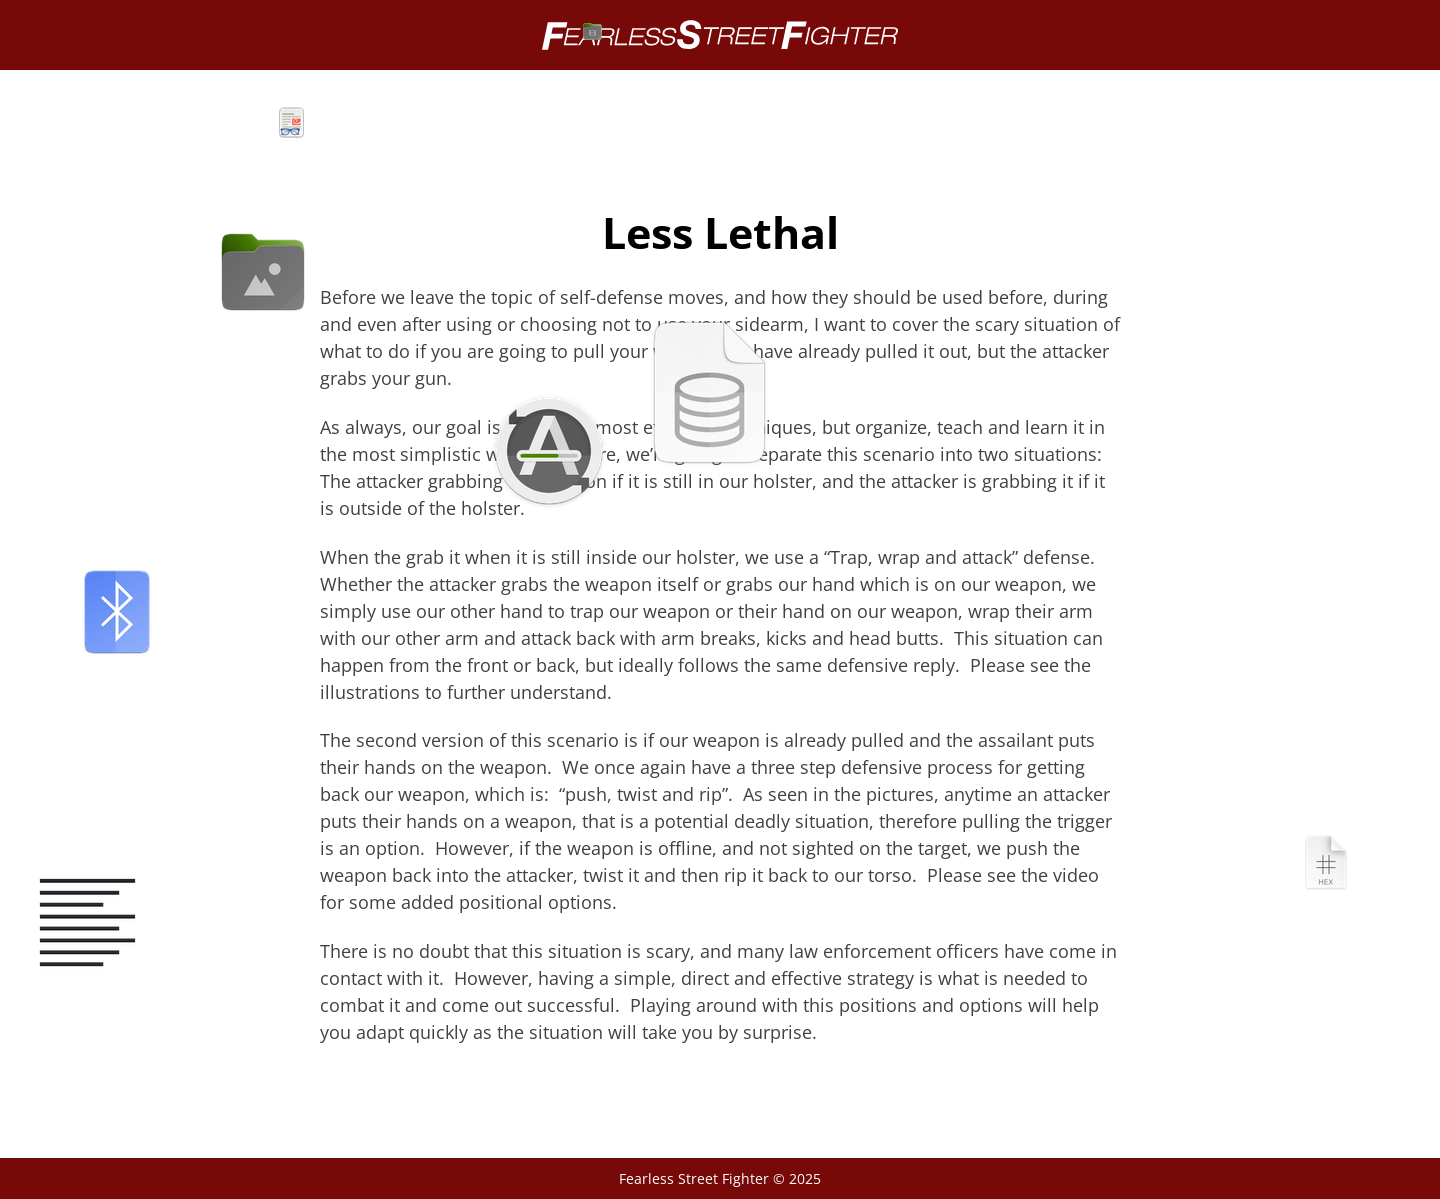  I want to click on indicates bluetooth is currently enabled and active, so click(117, 612).